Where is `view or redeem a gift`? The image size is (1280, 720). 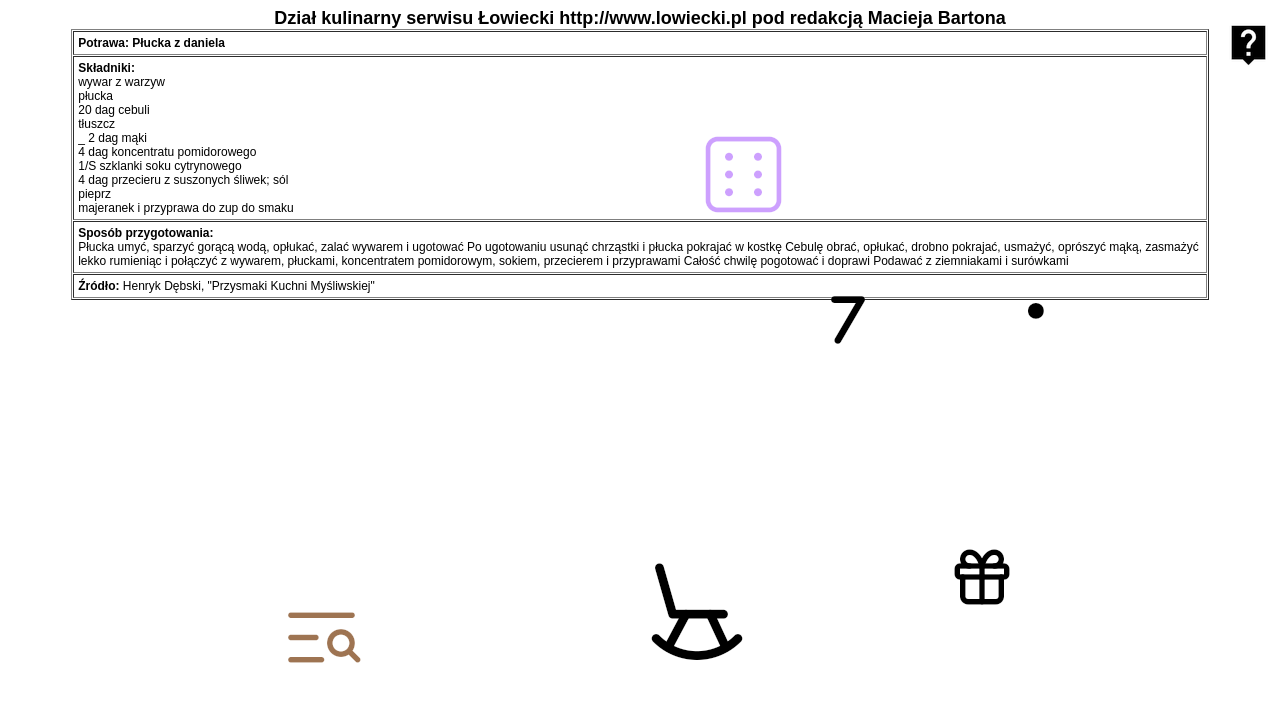
view or redeem a gift is located at coordinates (982, 577).